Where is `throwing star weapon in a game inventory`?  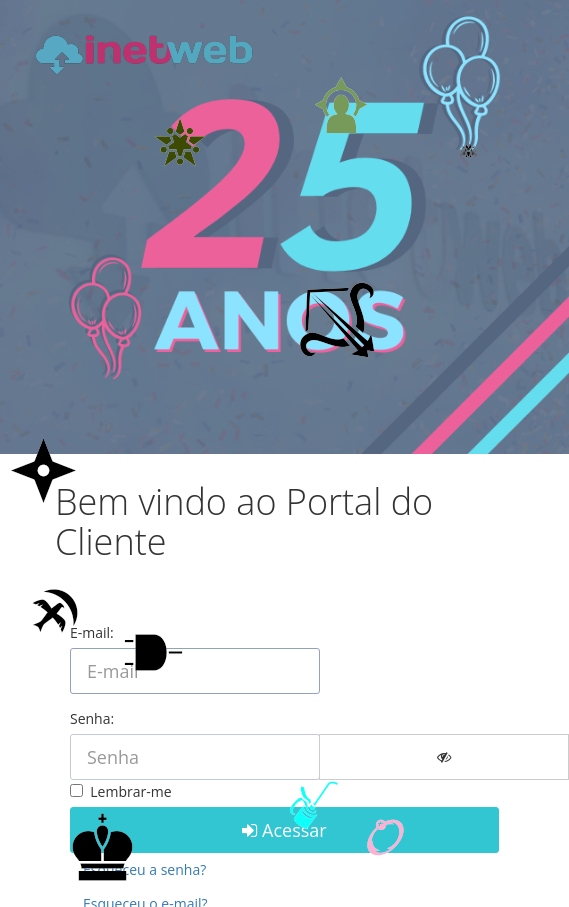
throwing star weapon in a game inventory is located at coordinates (43, 470).